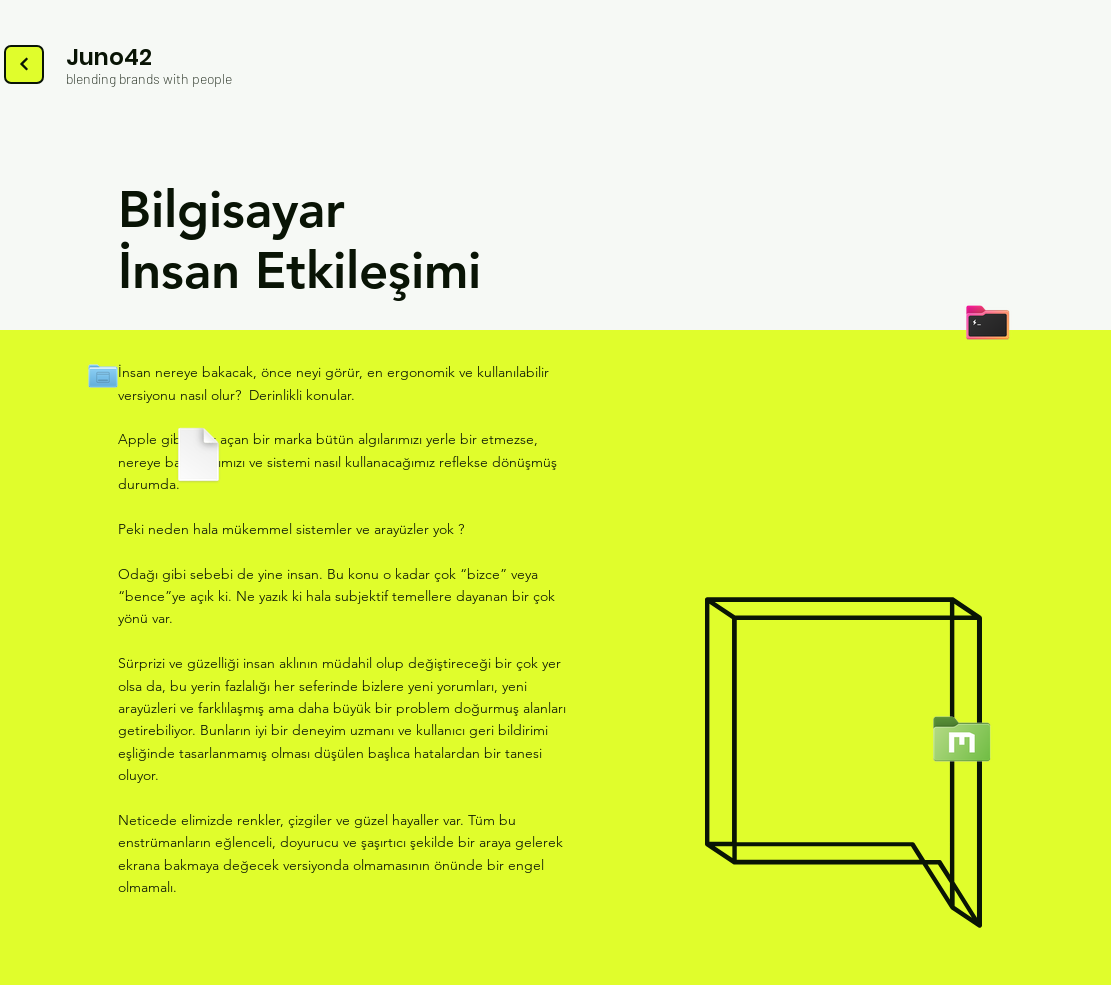 The image size is (1111, 985). I want to click on open quixel mixer project files folder, so click(961, 740).